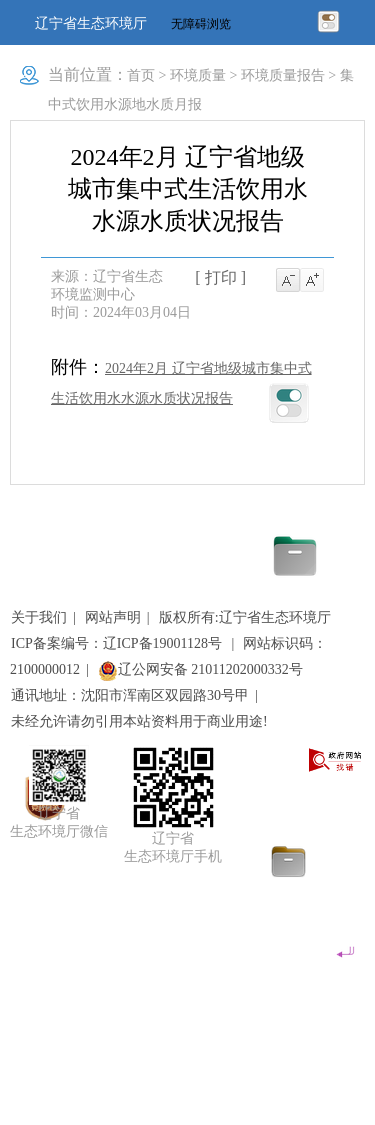  What do you see at coordinates (288, 861) in the screenshot?
I see `open the file manager application` at bounding box center [288, 861].